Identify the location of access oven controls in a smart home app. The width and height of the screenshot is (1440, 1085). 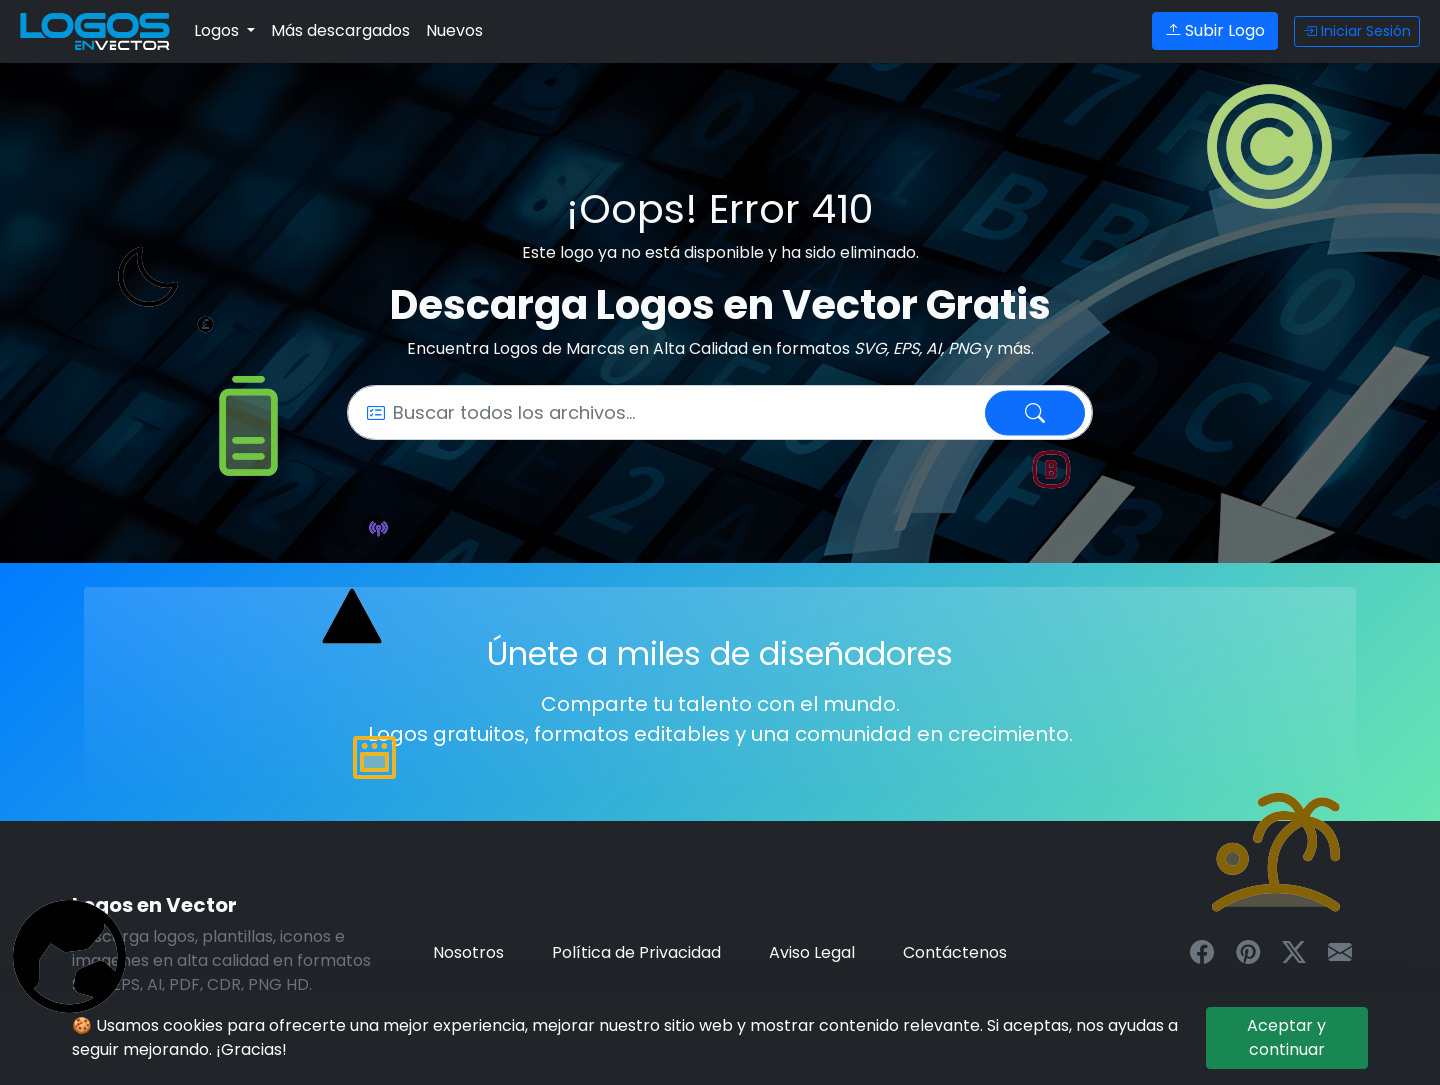
(374, 757).